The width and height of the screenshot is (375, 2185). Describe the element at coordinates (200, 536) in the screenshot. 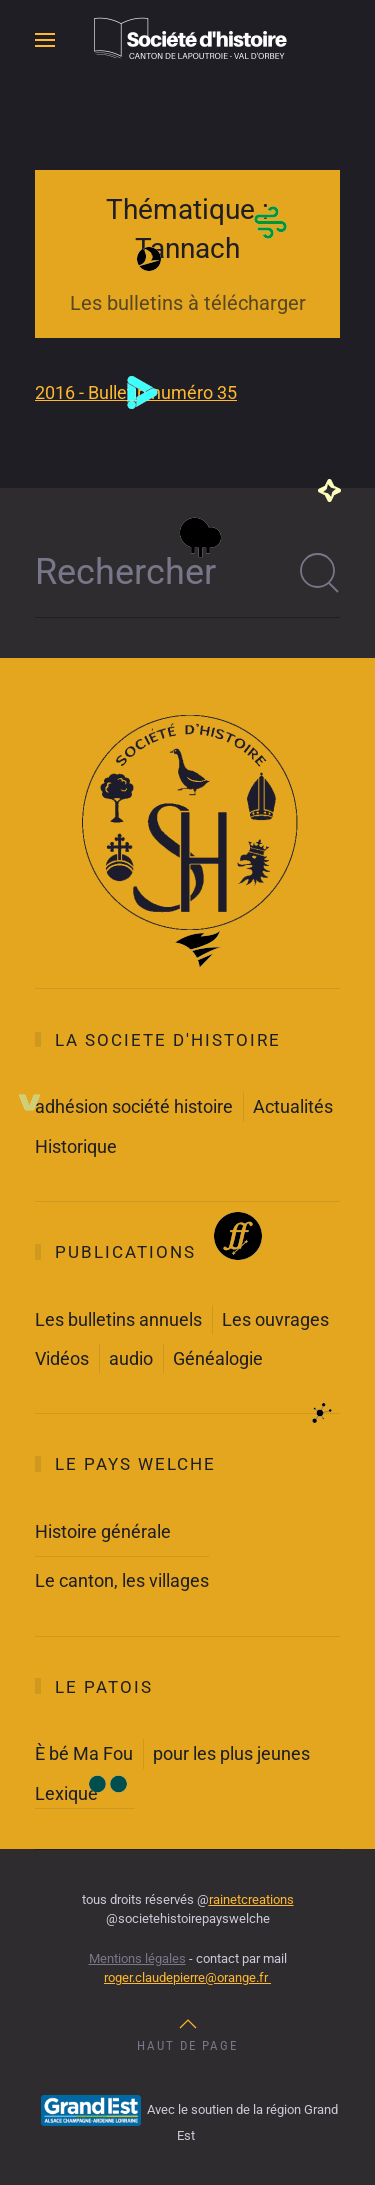

I see `indicates heavy rain or showers in weather forecast` at that location.